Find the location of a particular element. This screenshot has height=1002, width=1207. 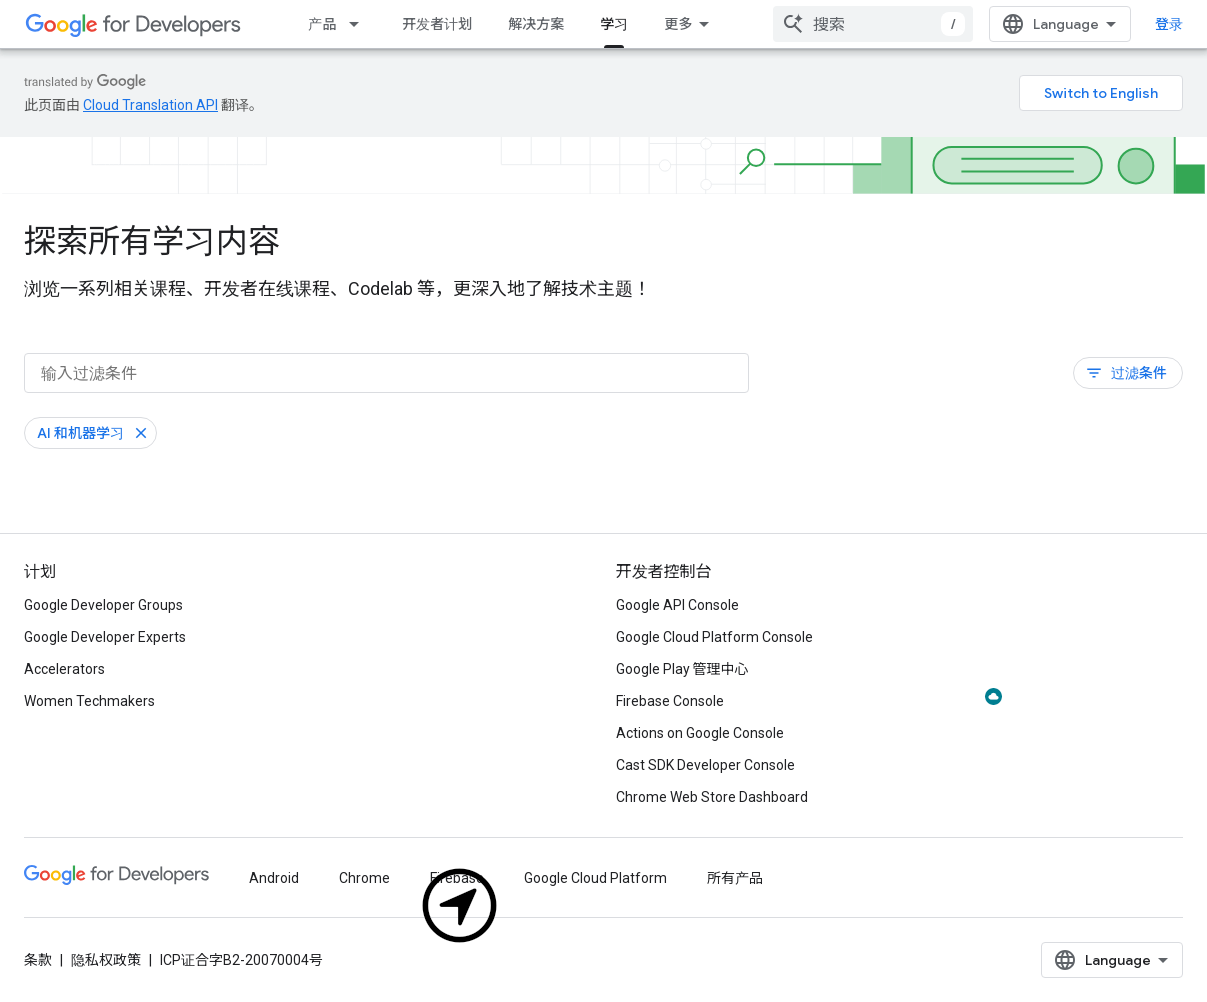

access cloud storage is located at coordinates (993, 696).